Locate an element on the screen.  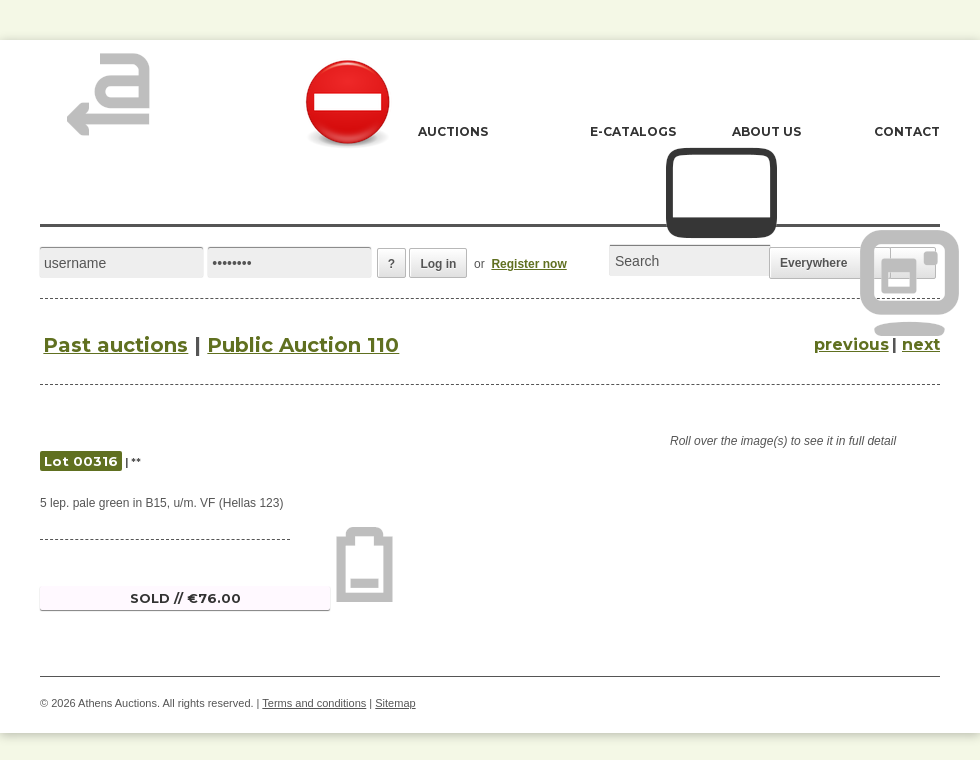
indicates an error or critical issue has occurred is located at coordinates (348, 102).